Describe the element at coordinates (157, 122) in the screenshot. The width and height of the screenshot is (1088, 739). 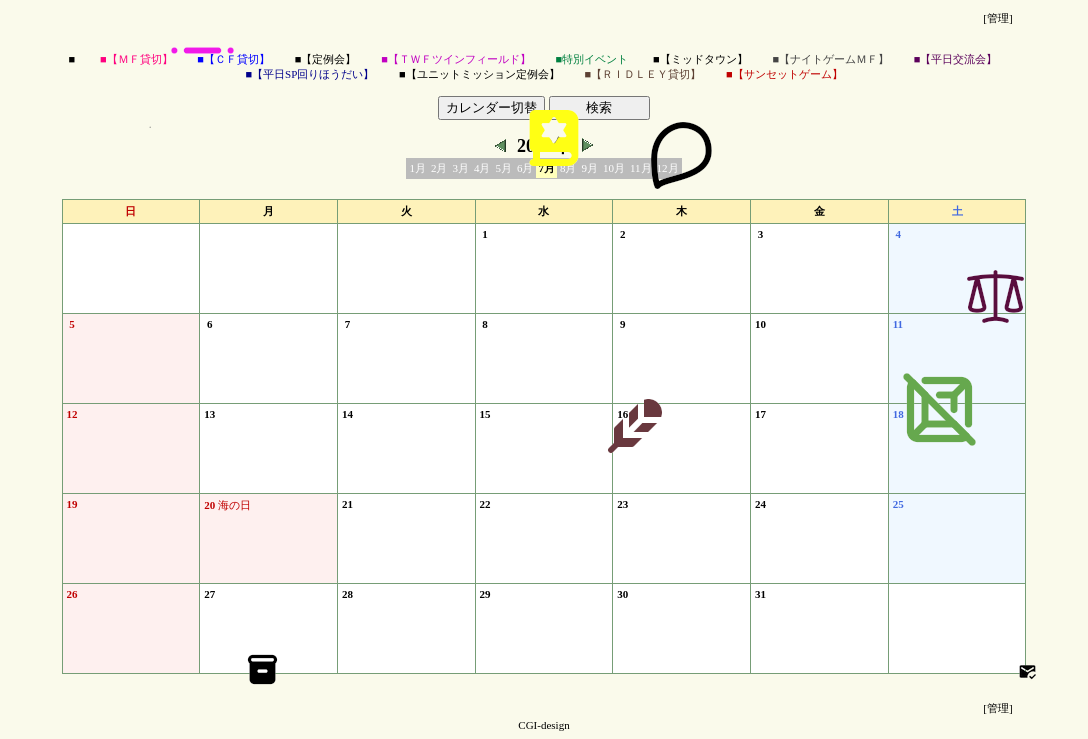
I see `indicates no cellular signal available` at that location.